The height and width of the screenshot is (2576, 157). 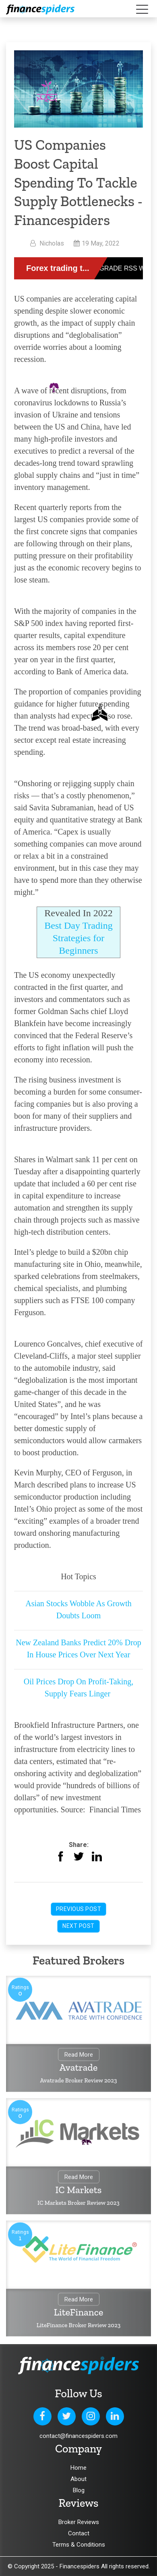 I want to click on select beech tree type in a nature or forestry game, so click(x=54, y=387).